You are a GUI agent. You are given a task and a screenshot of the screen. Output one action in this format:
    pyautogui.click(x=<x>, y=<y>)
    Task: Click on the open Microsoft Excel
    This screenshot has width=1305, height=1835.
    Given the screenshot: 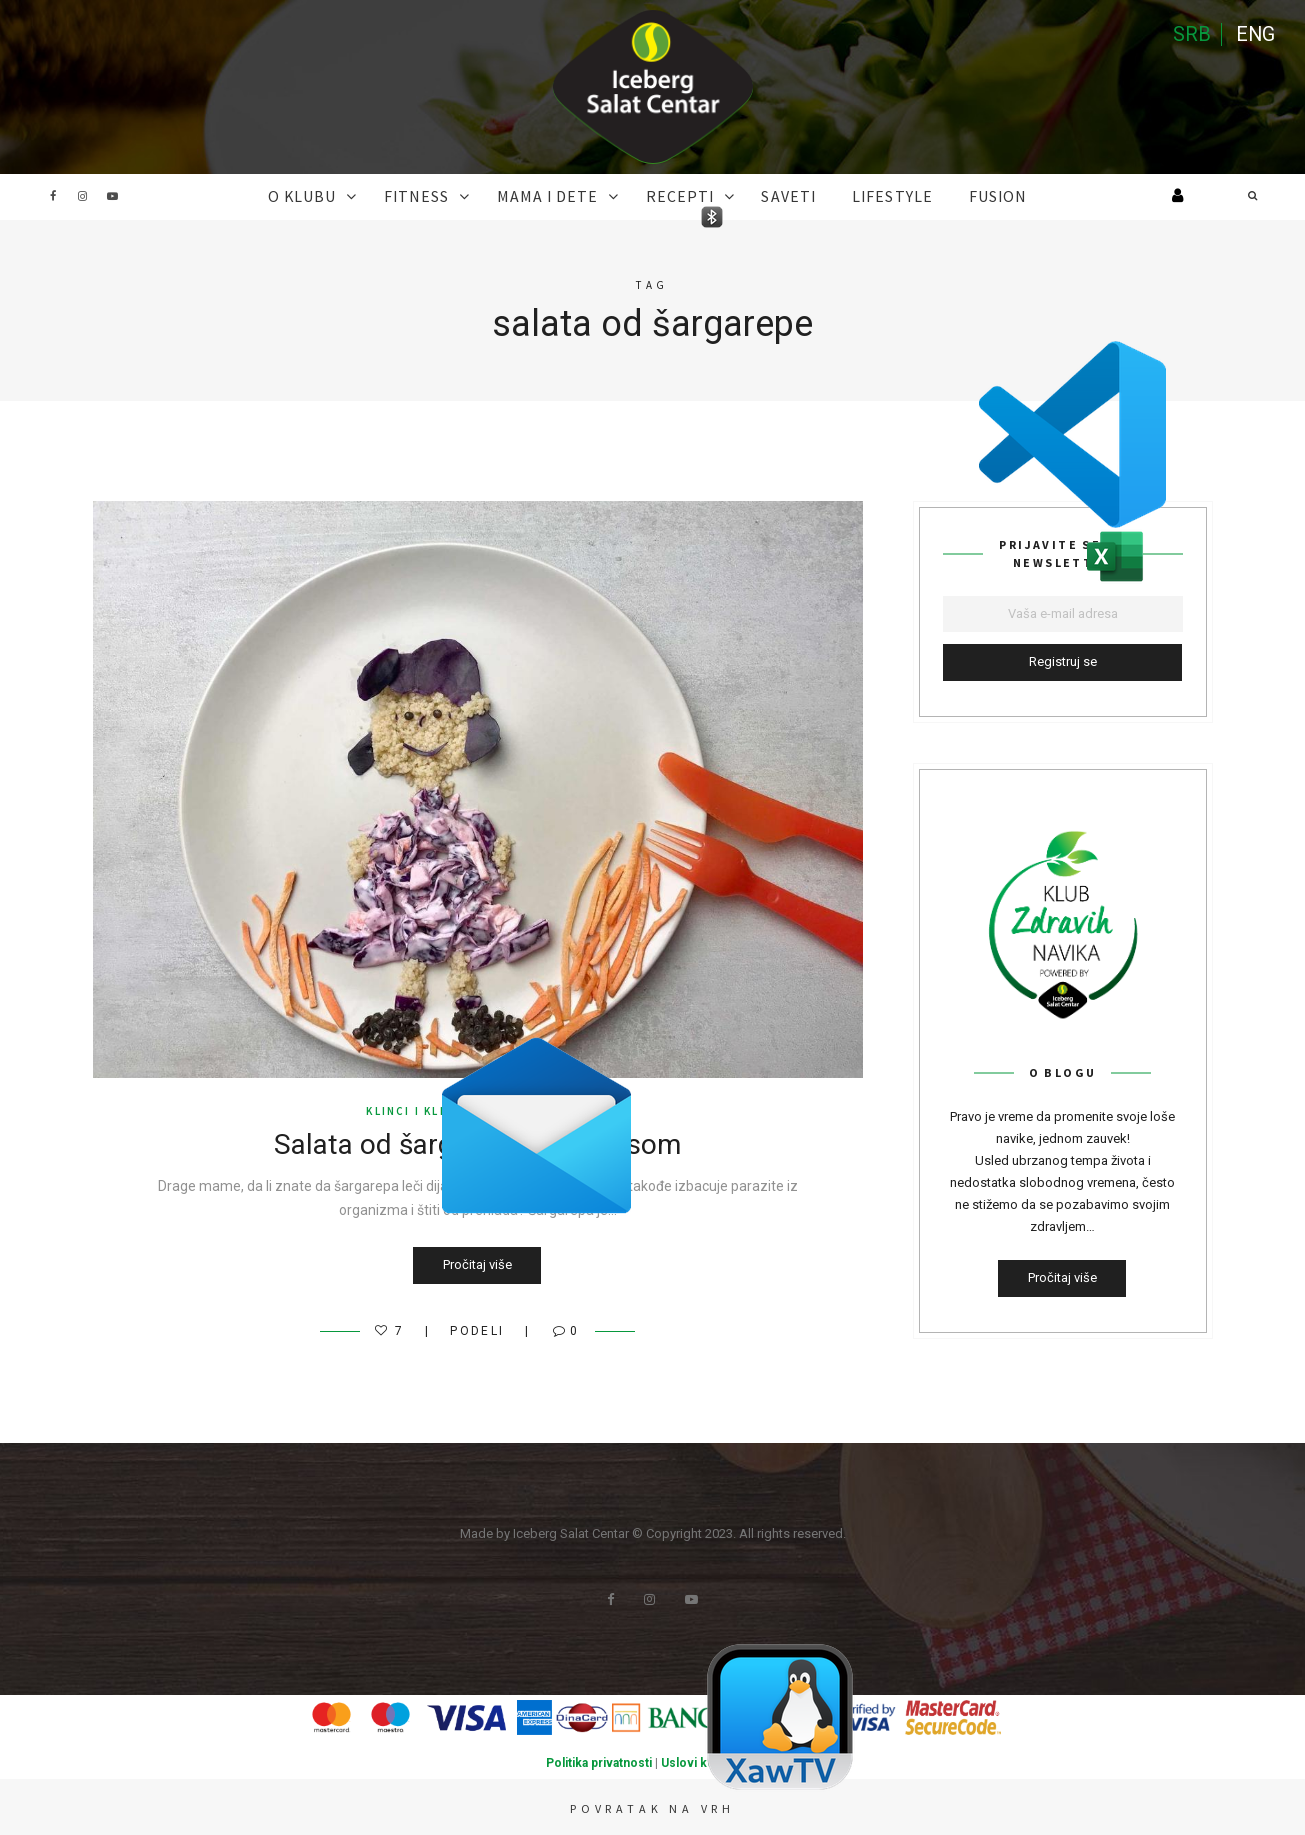 What is the action you would take?
    pyautogui.click(x=1115, y=556)
    